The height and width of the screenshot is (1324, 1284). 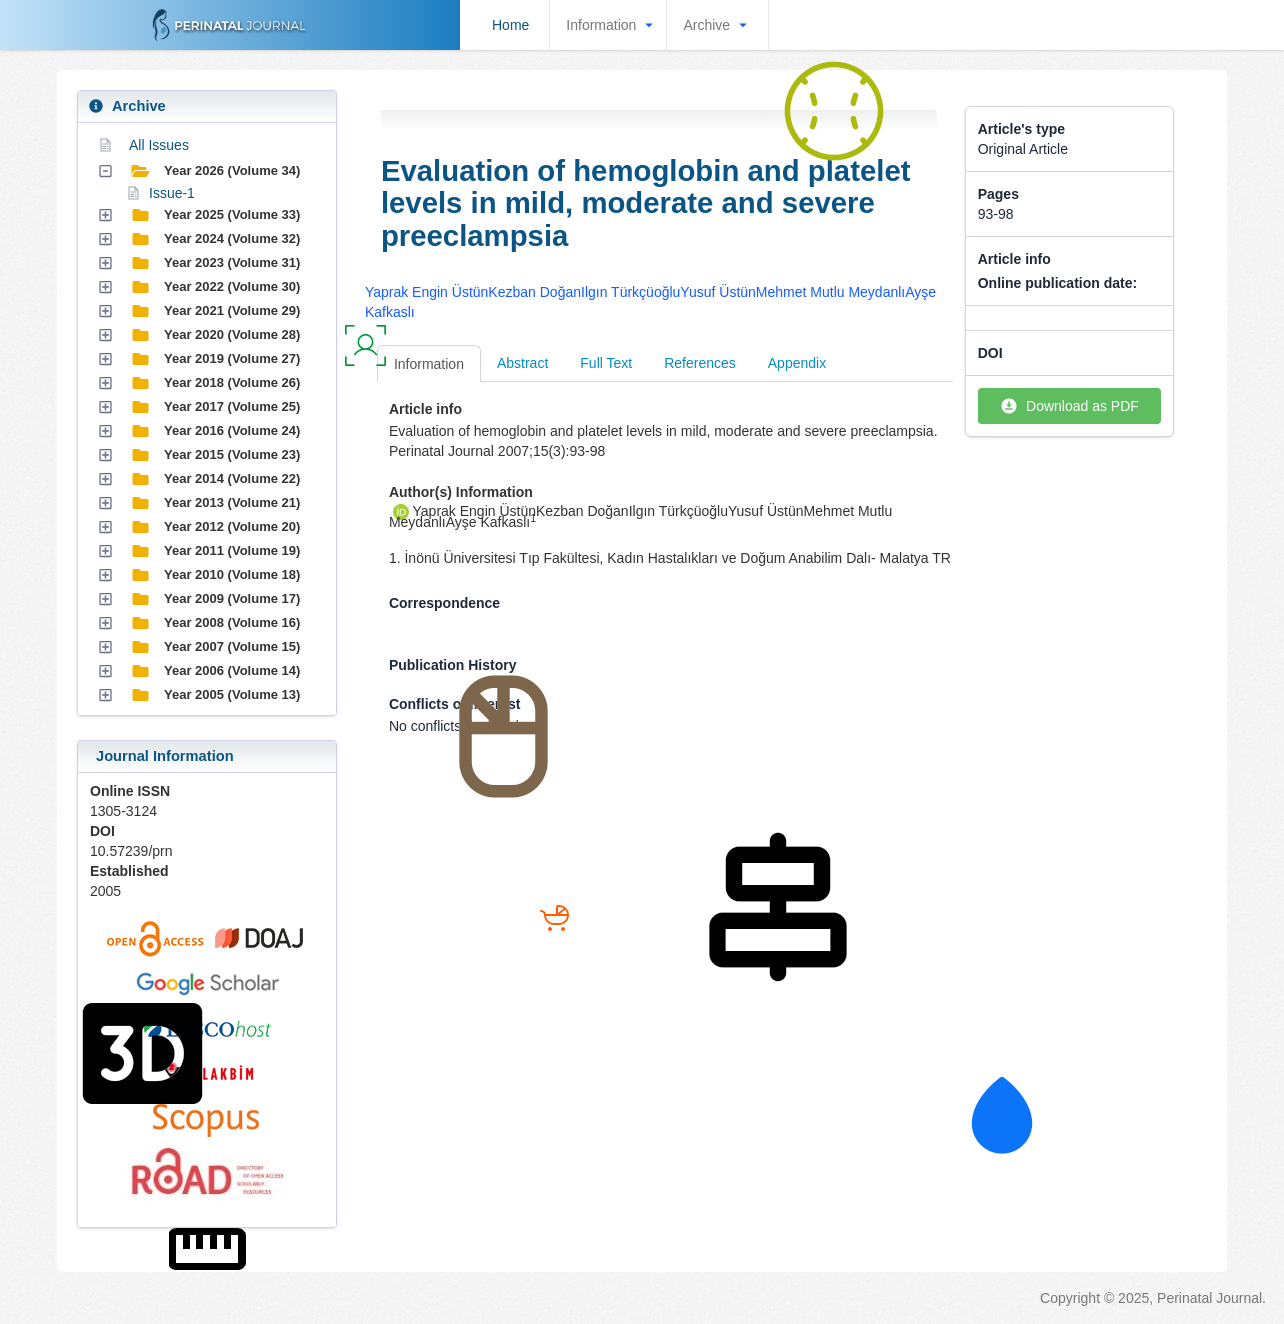 What do you see at coordinates (207, 1249) in the screenshot?
I see `access ruler or measurement tool` at bounding box center [207, 1249].